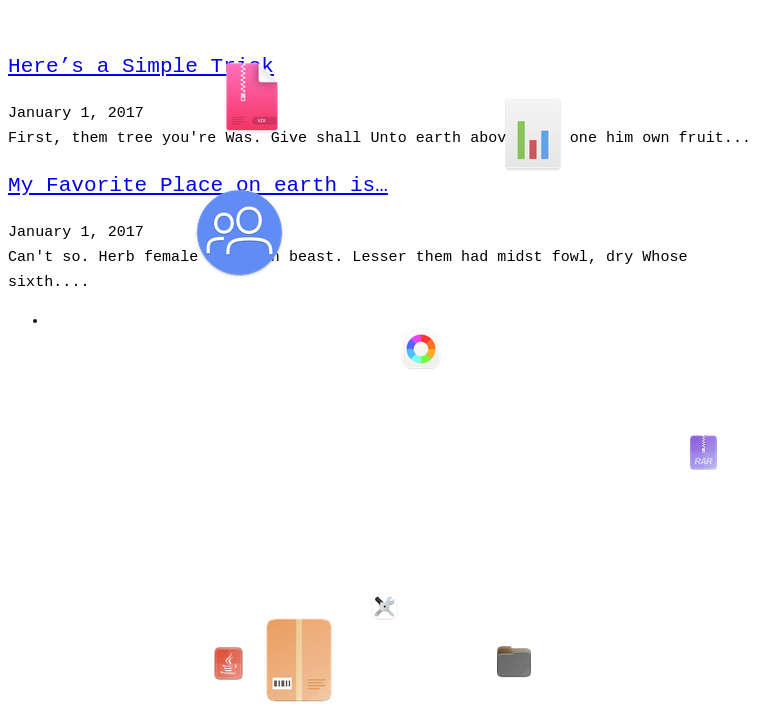  I want to click on a compressed archive or package file, so click(299, 660).